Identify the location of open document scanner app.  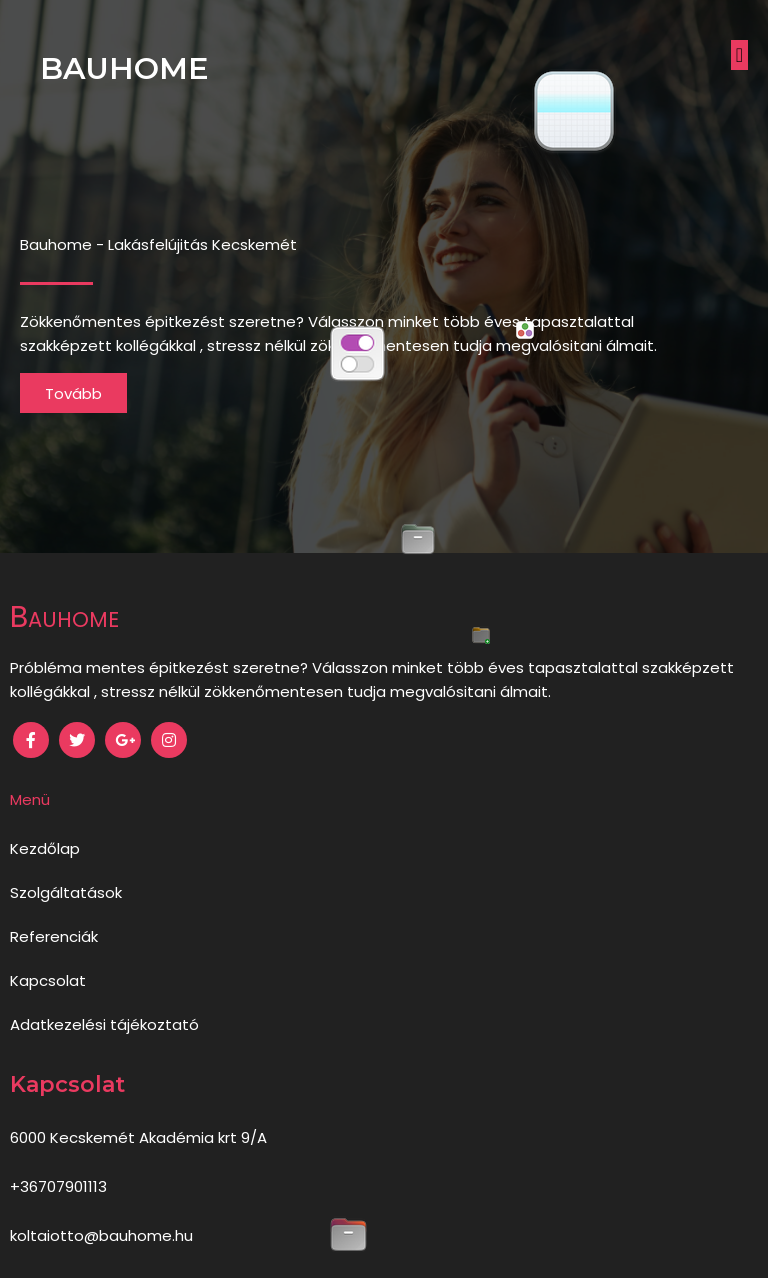
(574, 111).